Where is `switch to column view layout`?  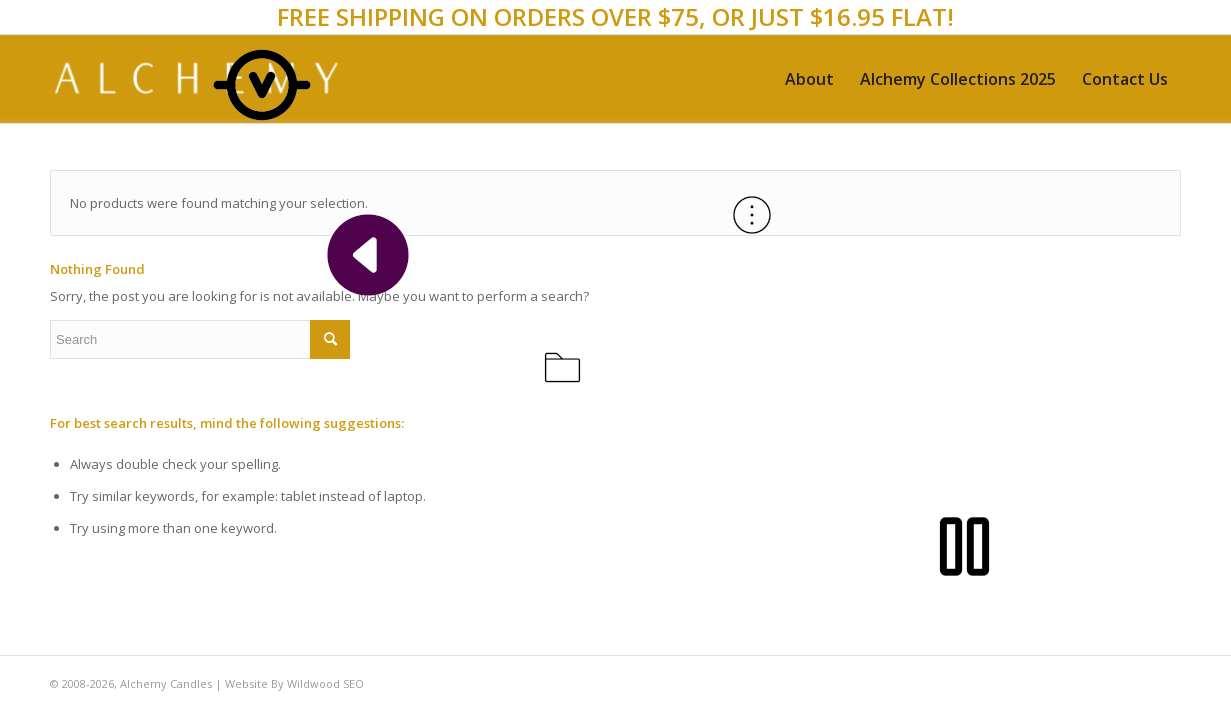
switch to column view layout is located at coordinates (964, 546).